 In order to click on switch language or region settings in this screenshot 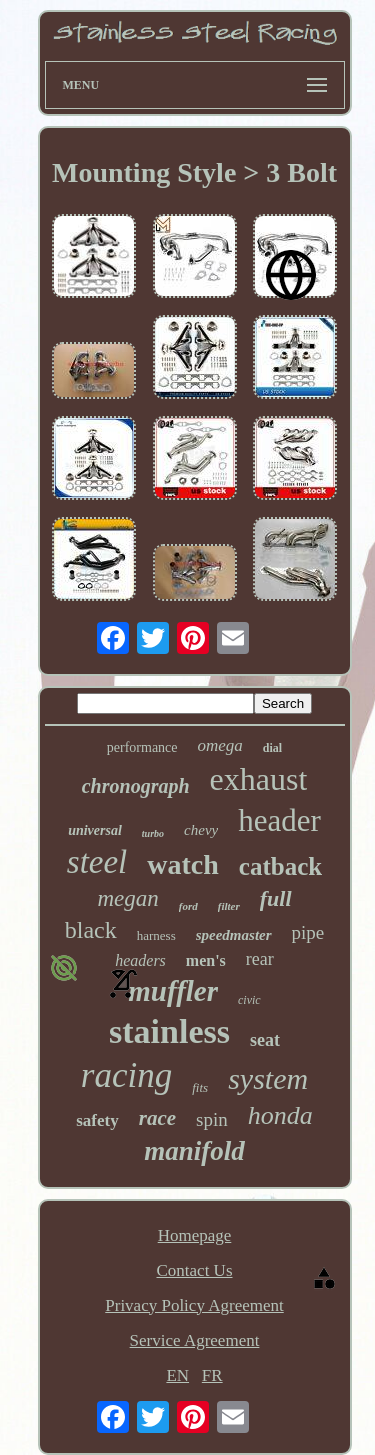, I will do `click(291, 275)`.